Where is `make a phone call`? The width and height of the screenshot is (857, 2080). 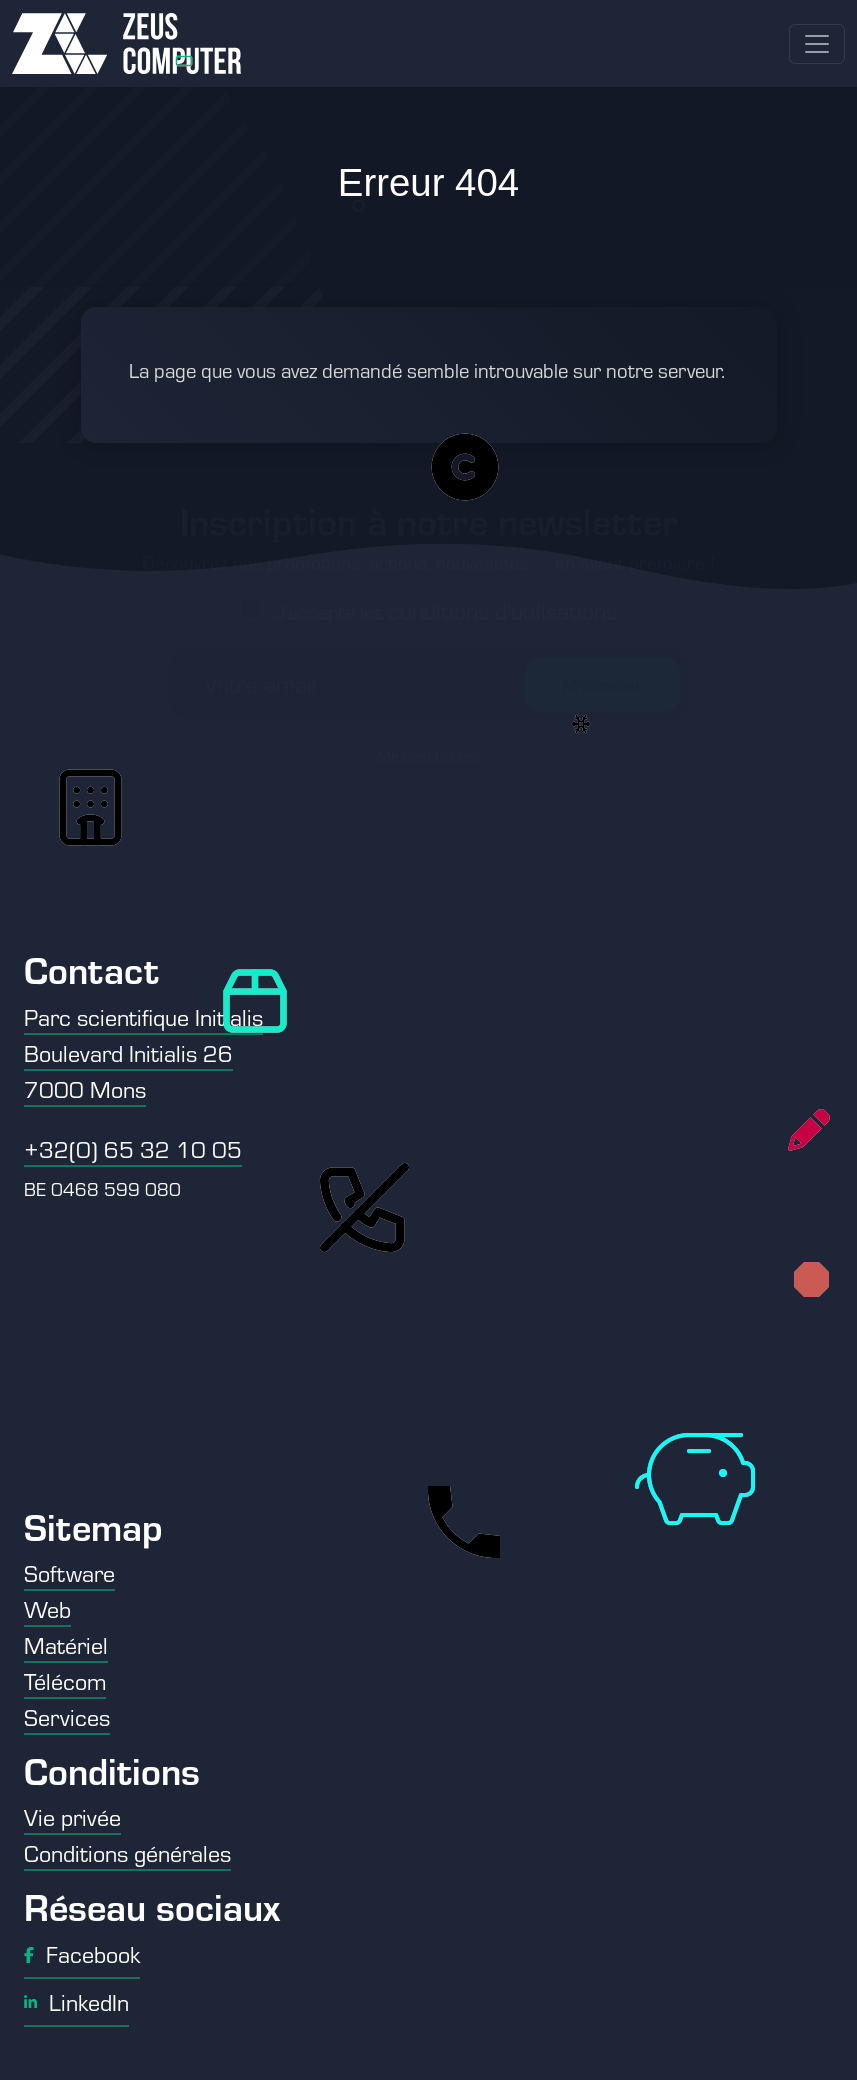 make a phone call is located at coordinates (464, 1522).